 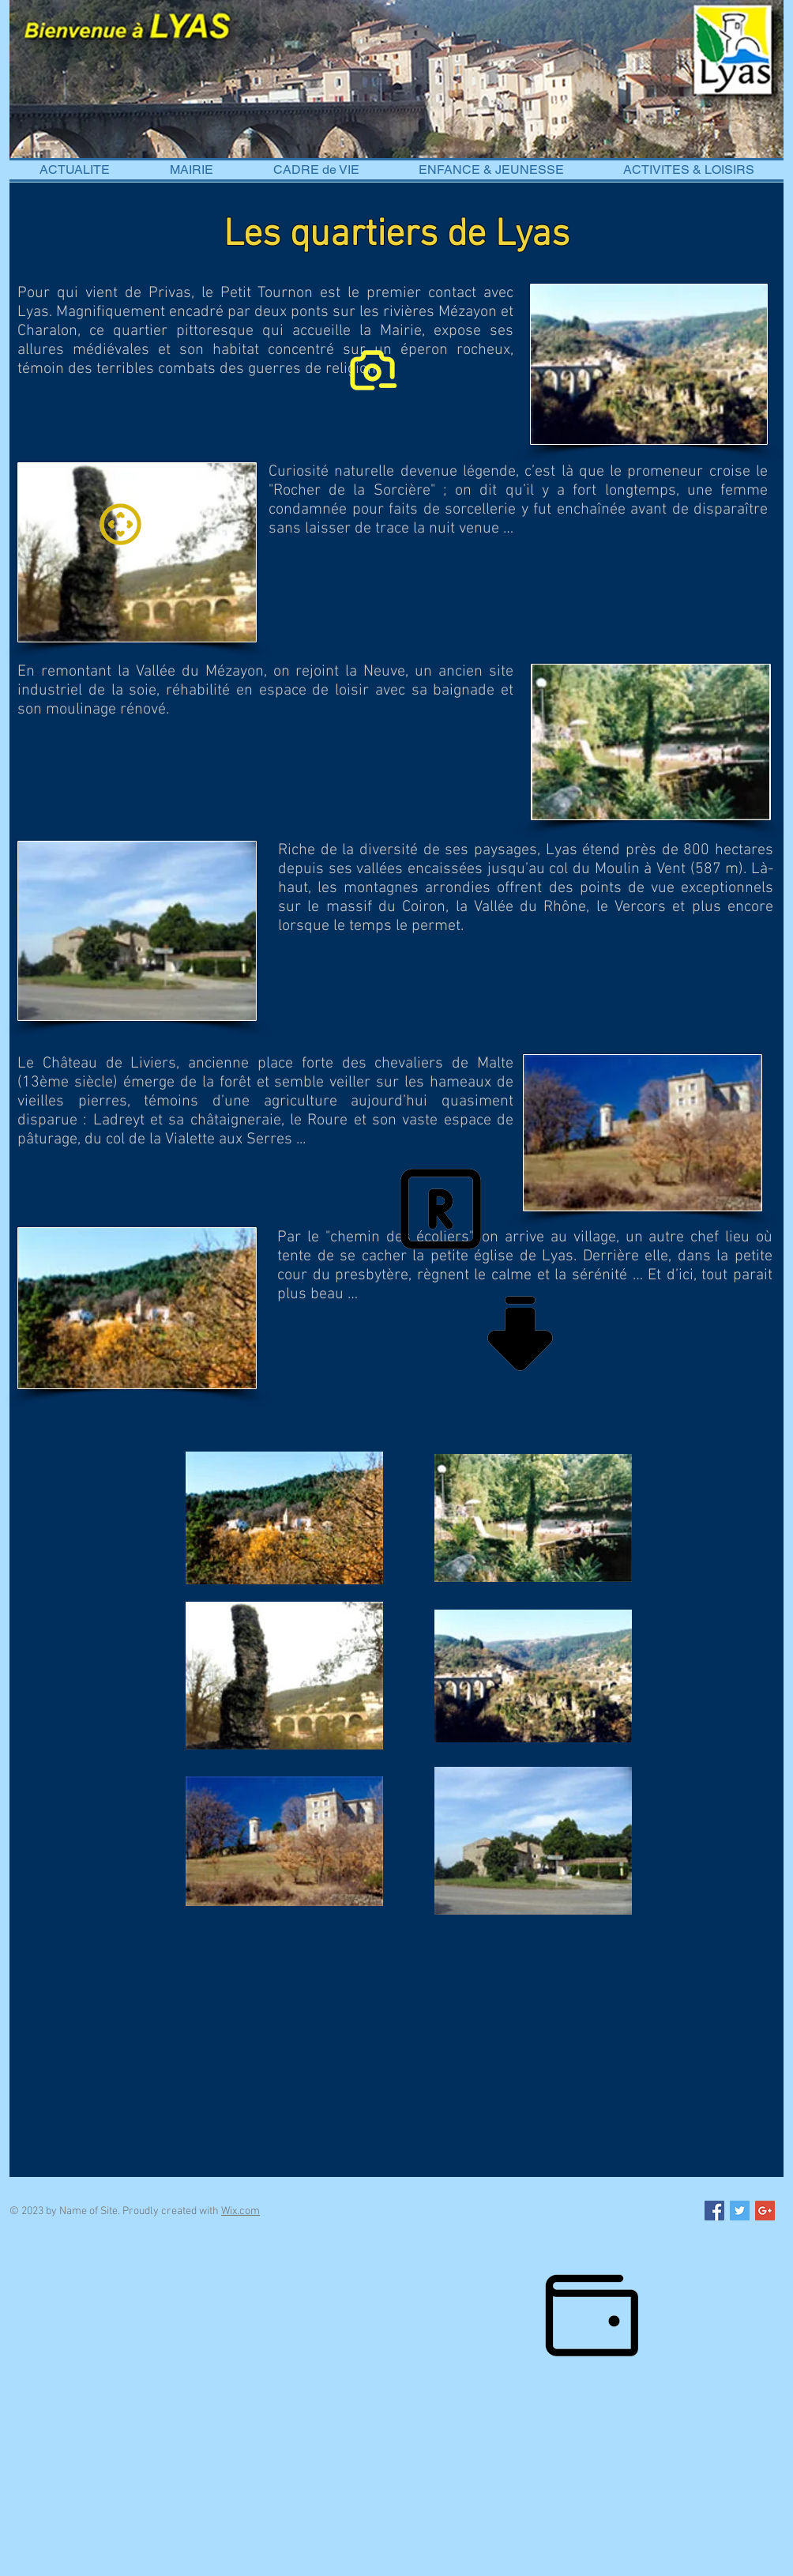 What do you see at coordinates (120, 524) in the screenshot?
I see `navigate or pan in multiple directions` at bounding box center [120, 524].